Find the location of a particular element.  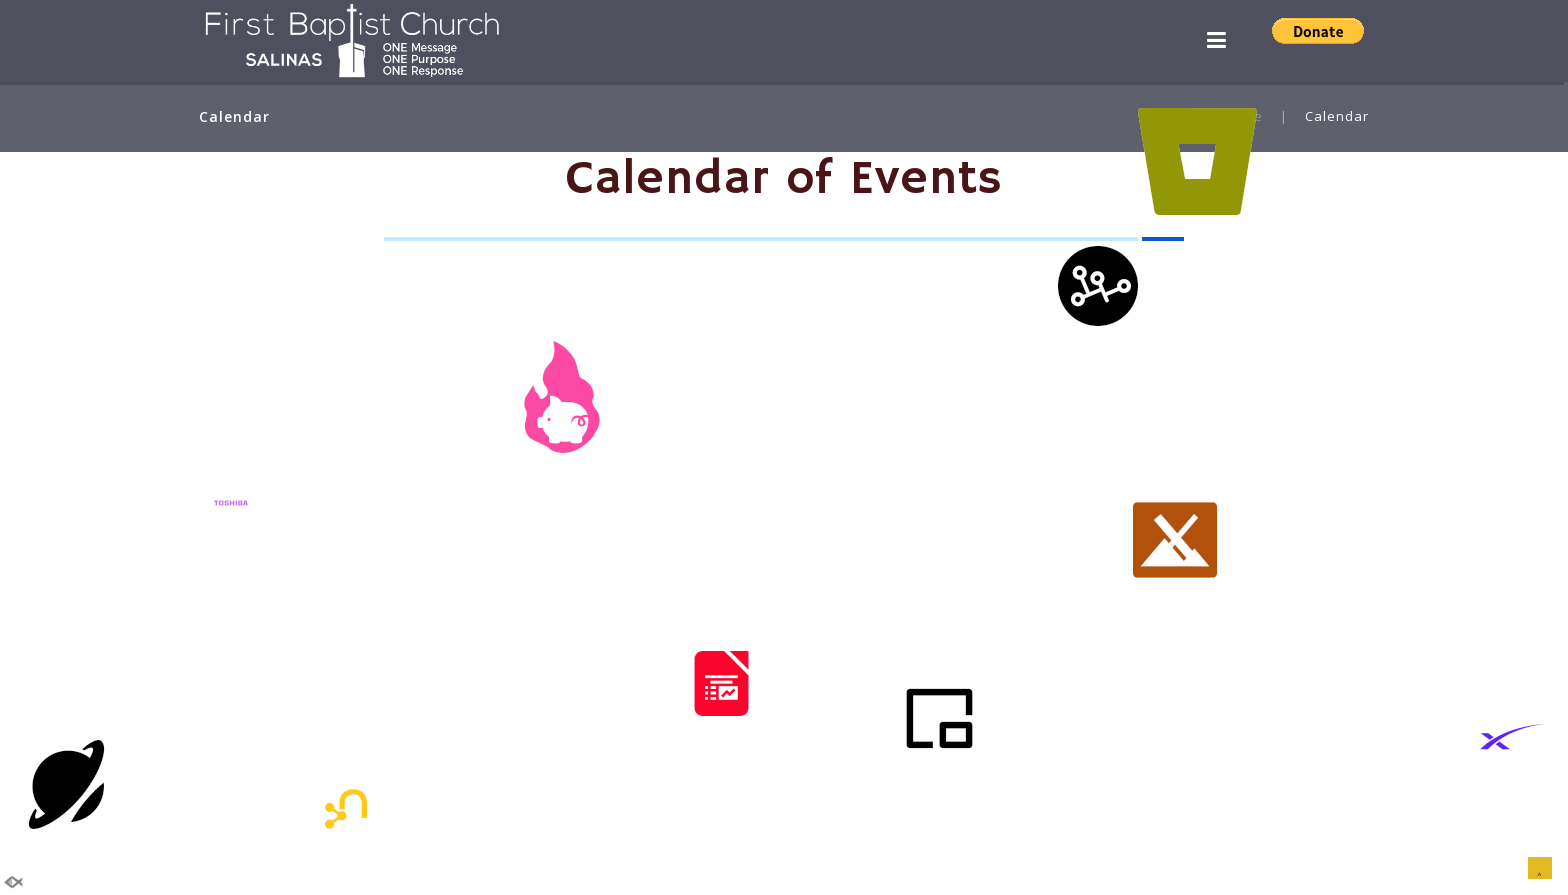

neo4j graph database logo is located at coordinates (346, 809).